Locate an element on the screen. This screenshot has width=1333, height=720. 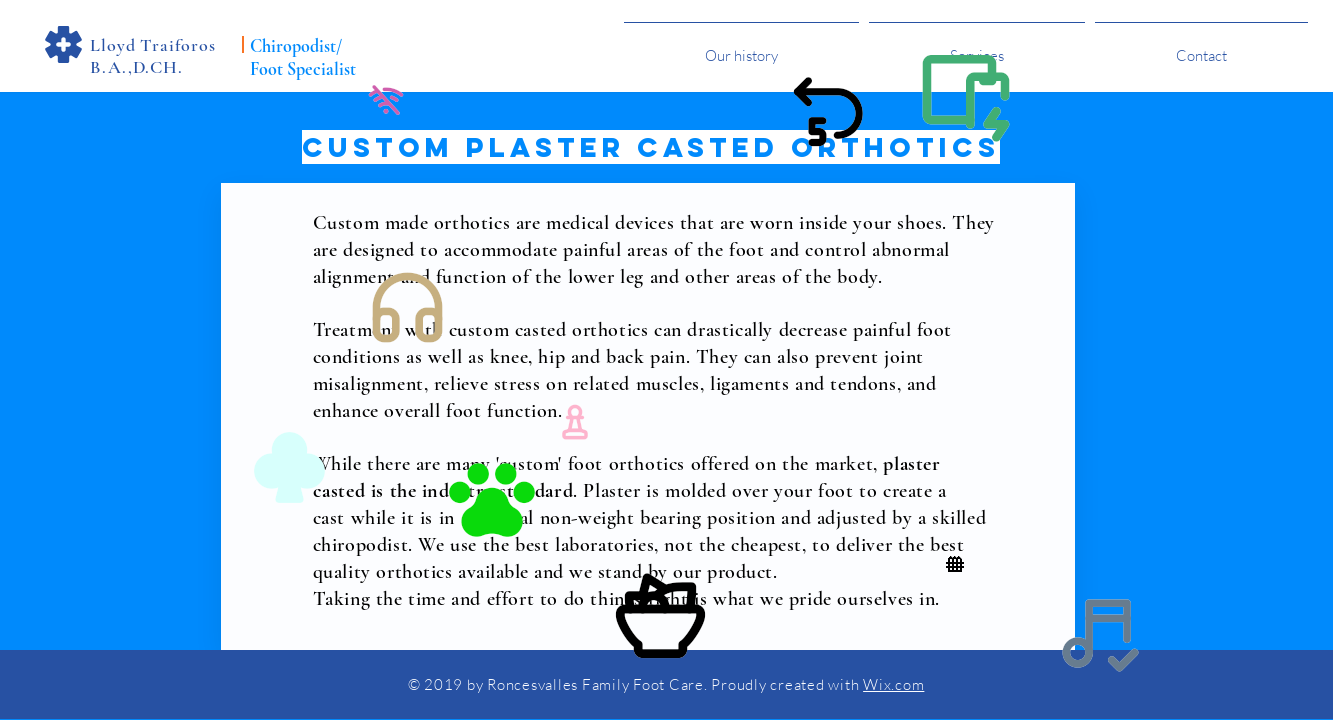
access fence or boundary settings is located at coordinates (955, 564).